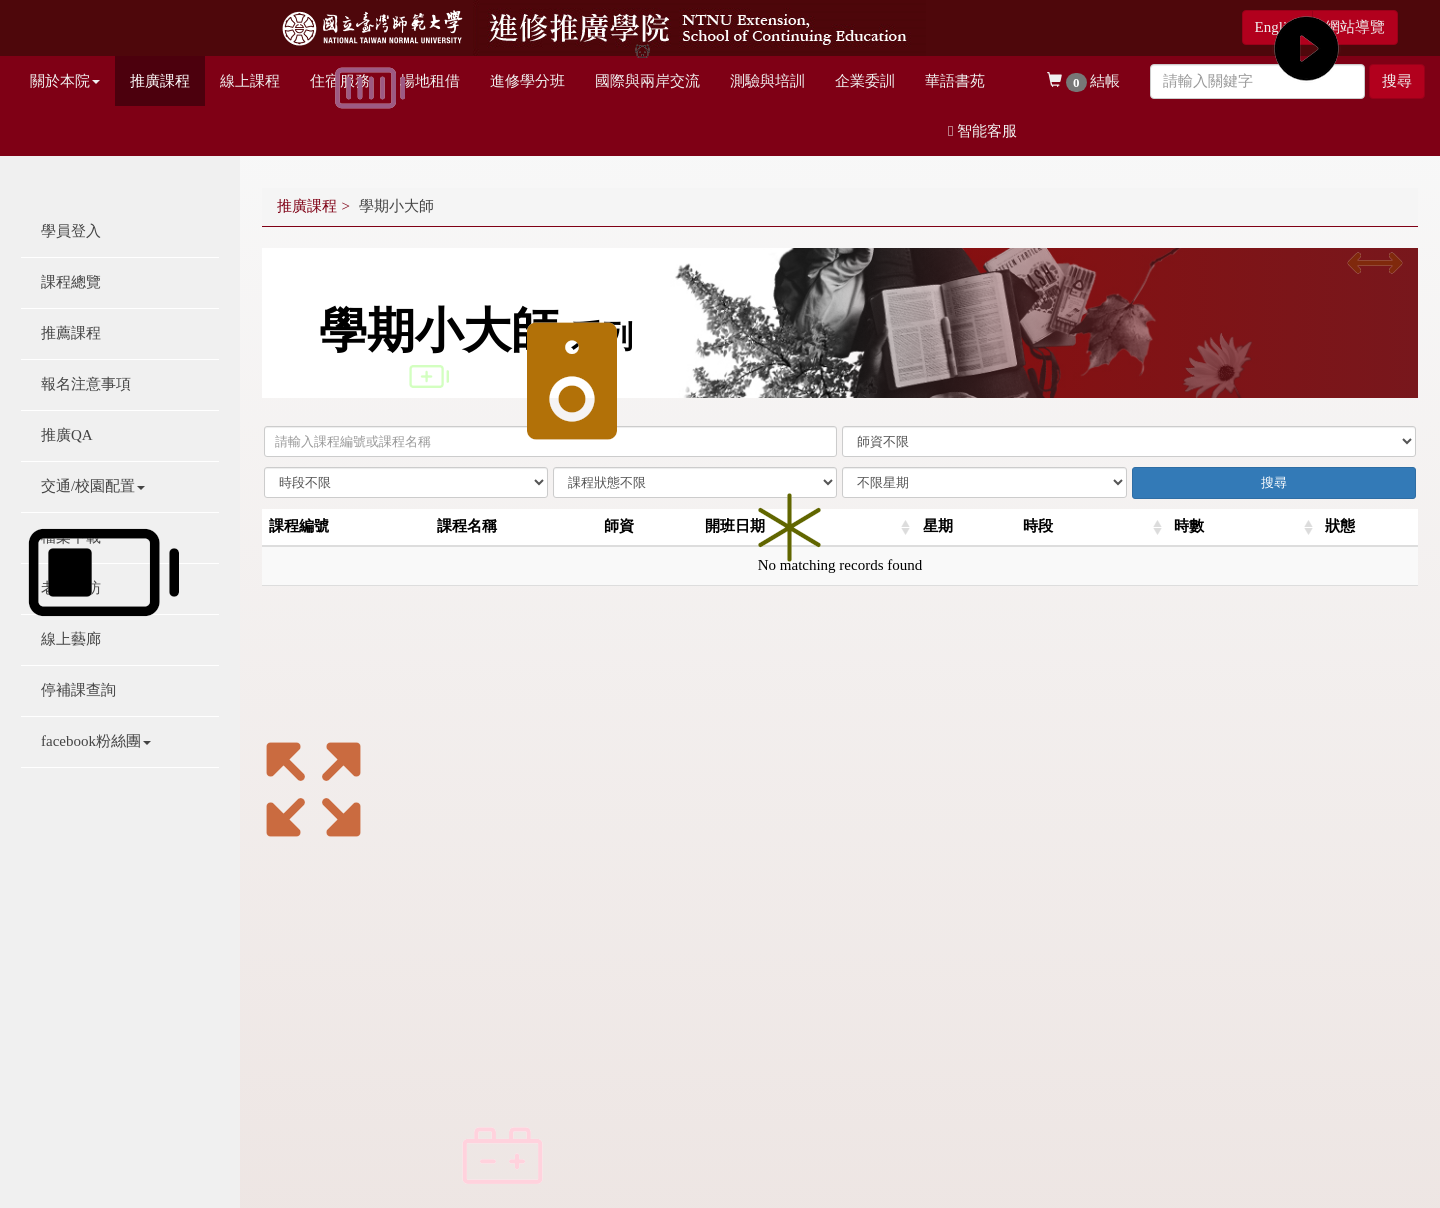 The image size is (1440, 1208). What do you see at coordinates (369, 88) in the screenshot?
I see `indicates battery is fully charged` at bounding box center [369, 88].